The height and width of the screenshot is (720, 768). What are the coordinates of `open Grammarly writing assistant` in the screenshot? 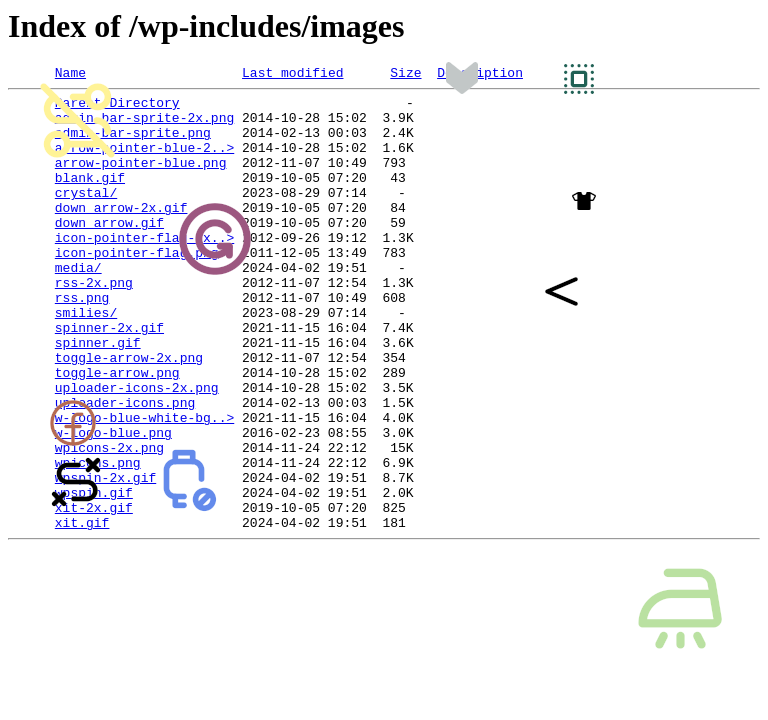 It's located at (215, 239).